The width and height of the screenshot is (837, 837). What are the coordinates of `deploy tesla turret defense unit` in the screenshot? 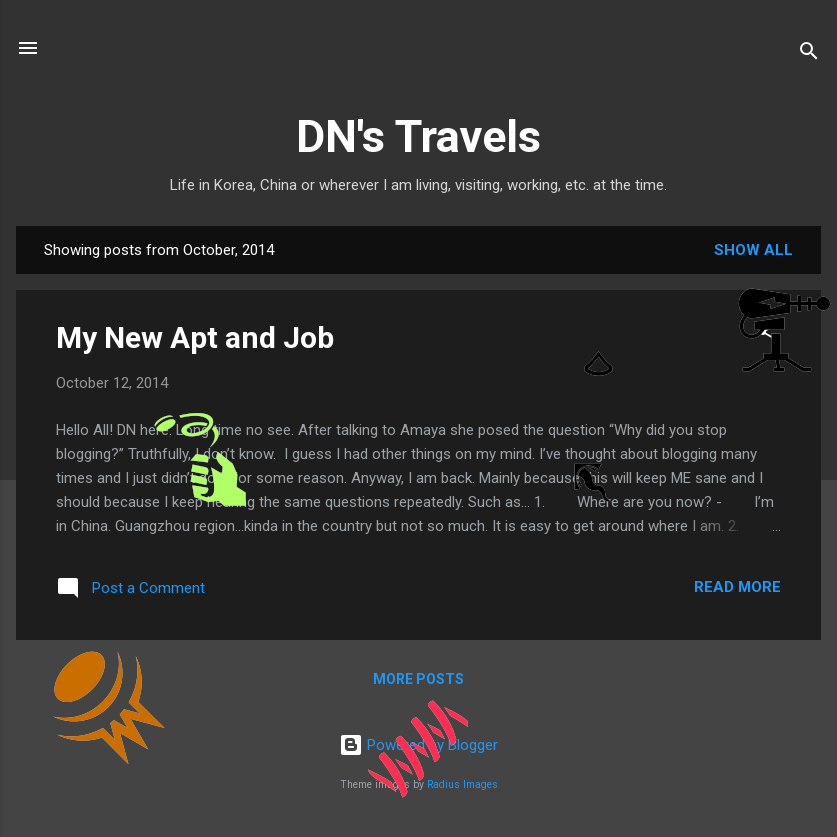 It's located at (784, 325).